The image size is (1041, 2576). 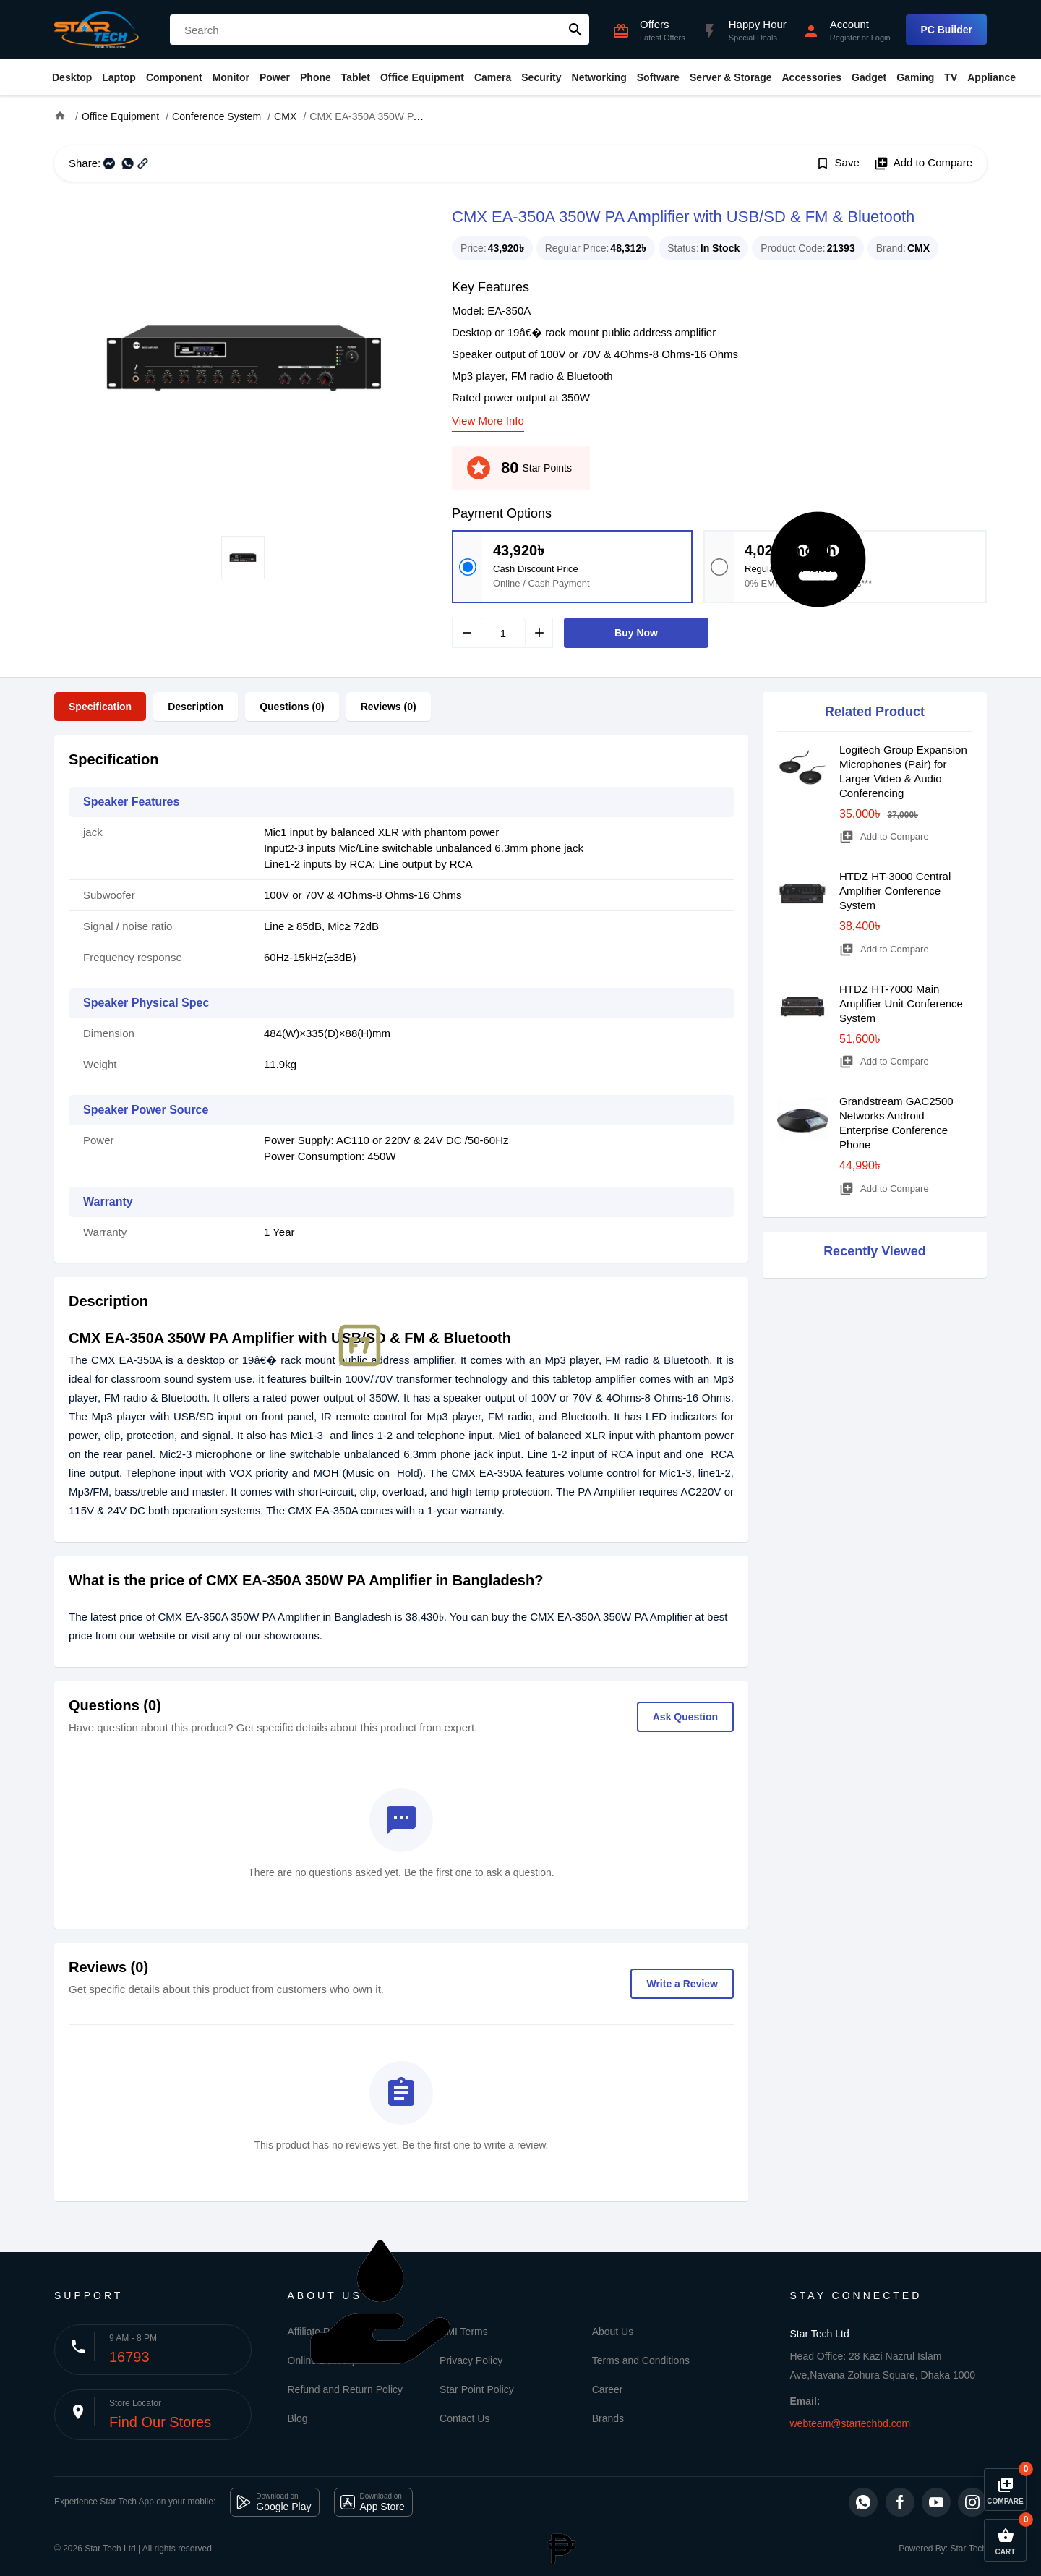 What do you see at coordinates (560, 2549) in the screenshot?
I see `indicates pricing or payment in Philippine pesos` at bounding box center [560, 2549].